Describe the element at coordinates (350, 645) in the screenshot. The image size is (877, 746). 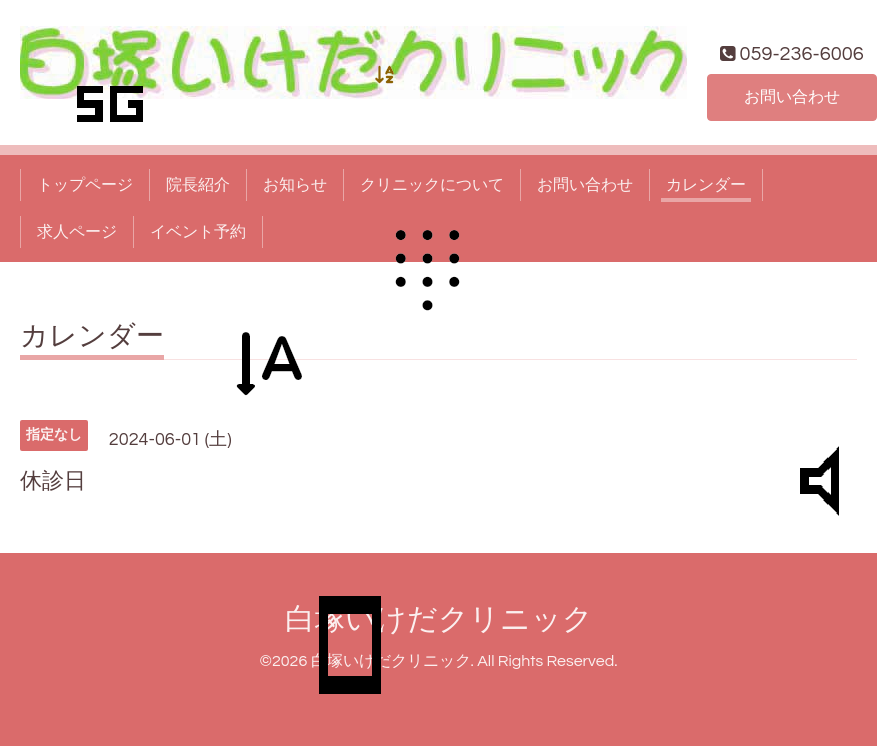
I see `set this device as primary phone` at that location.